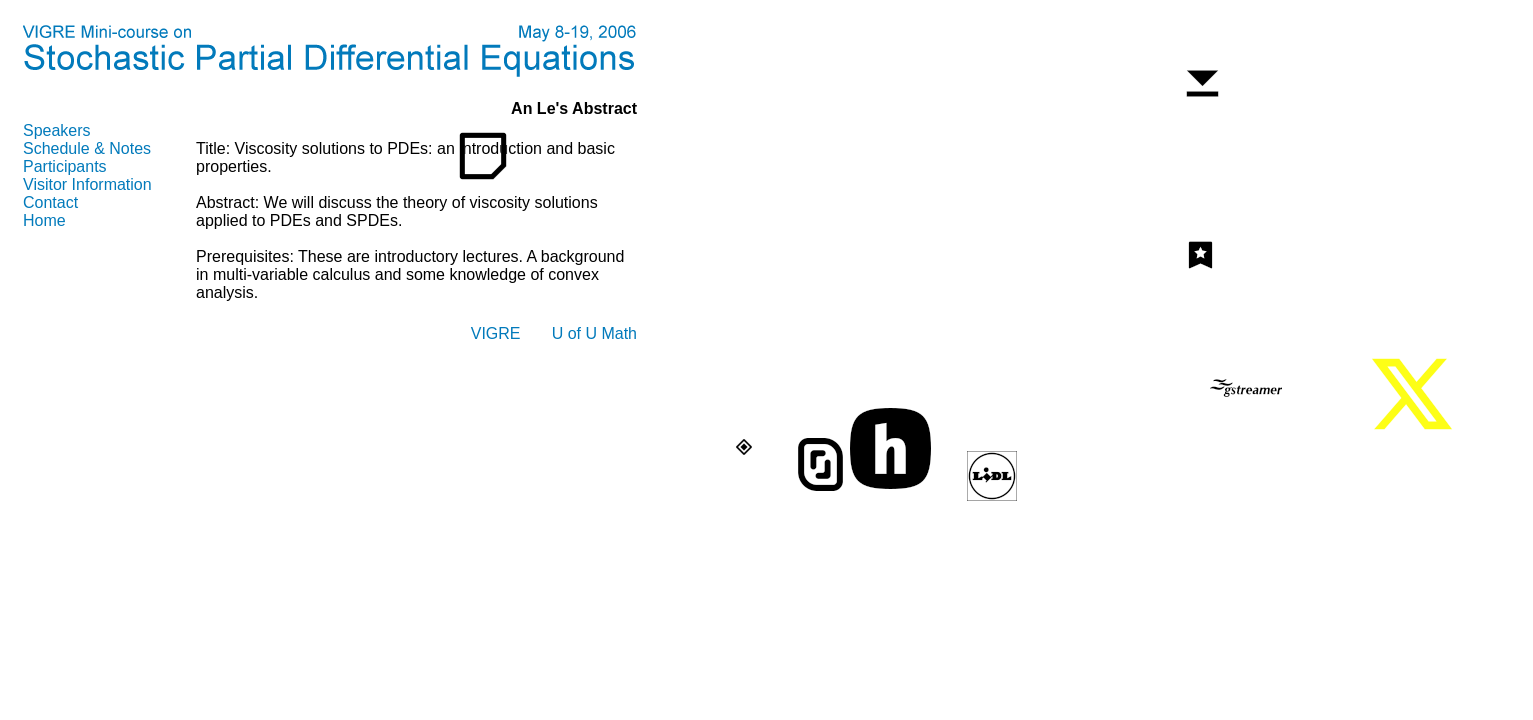 This screenshot has width=1533, height=720. I want to click on skip to bottom of page or list, so click(1202, 83).